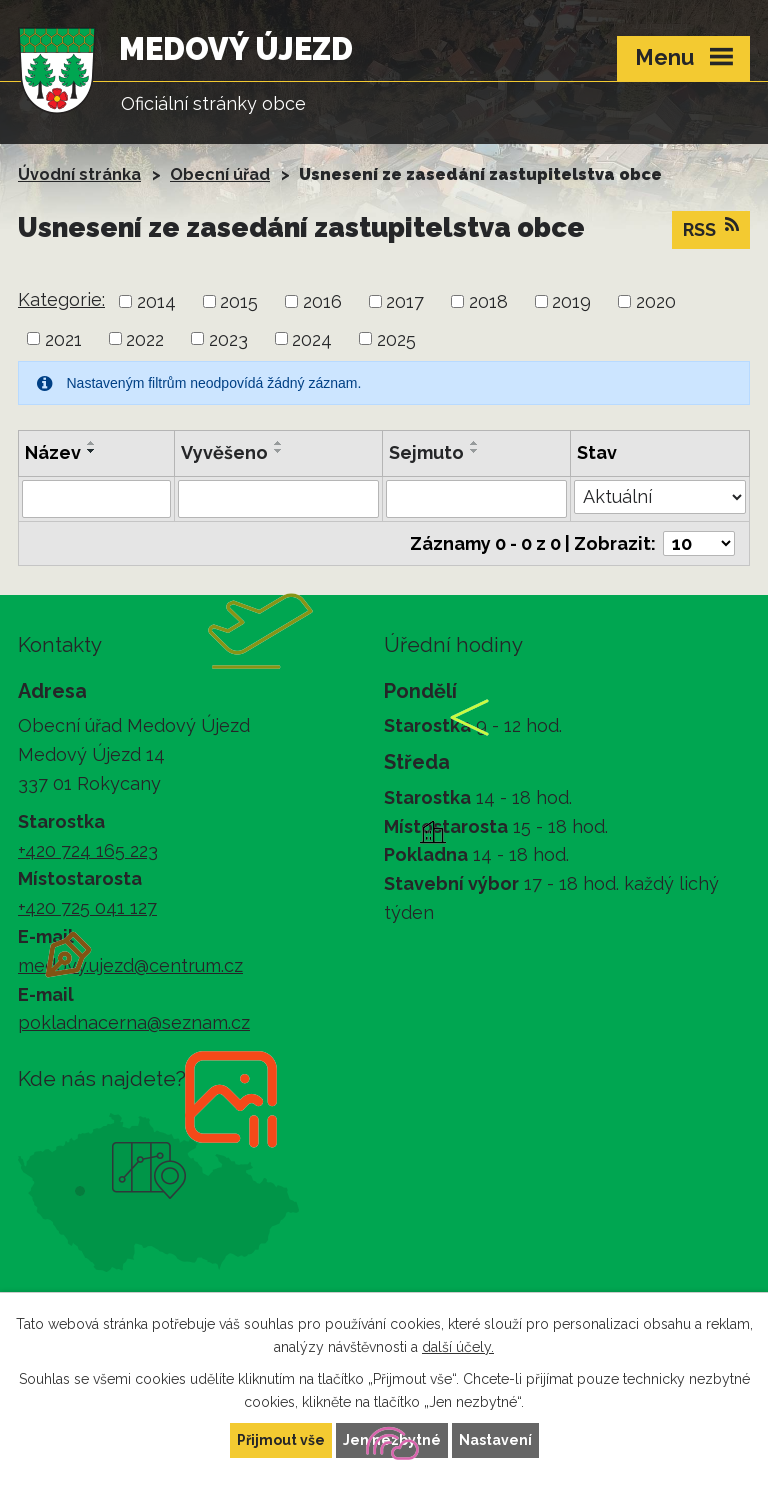  I want to click on indicates flight departure status, so click(260, 627).